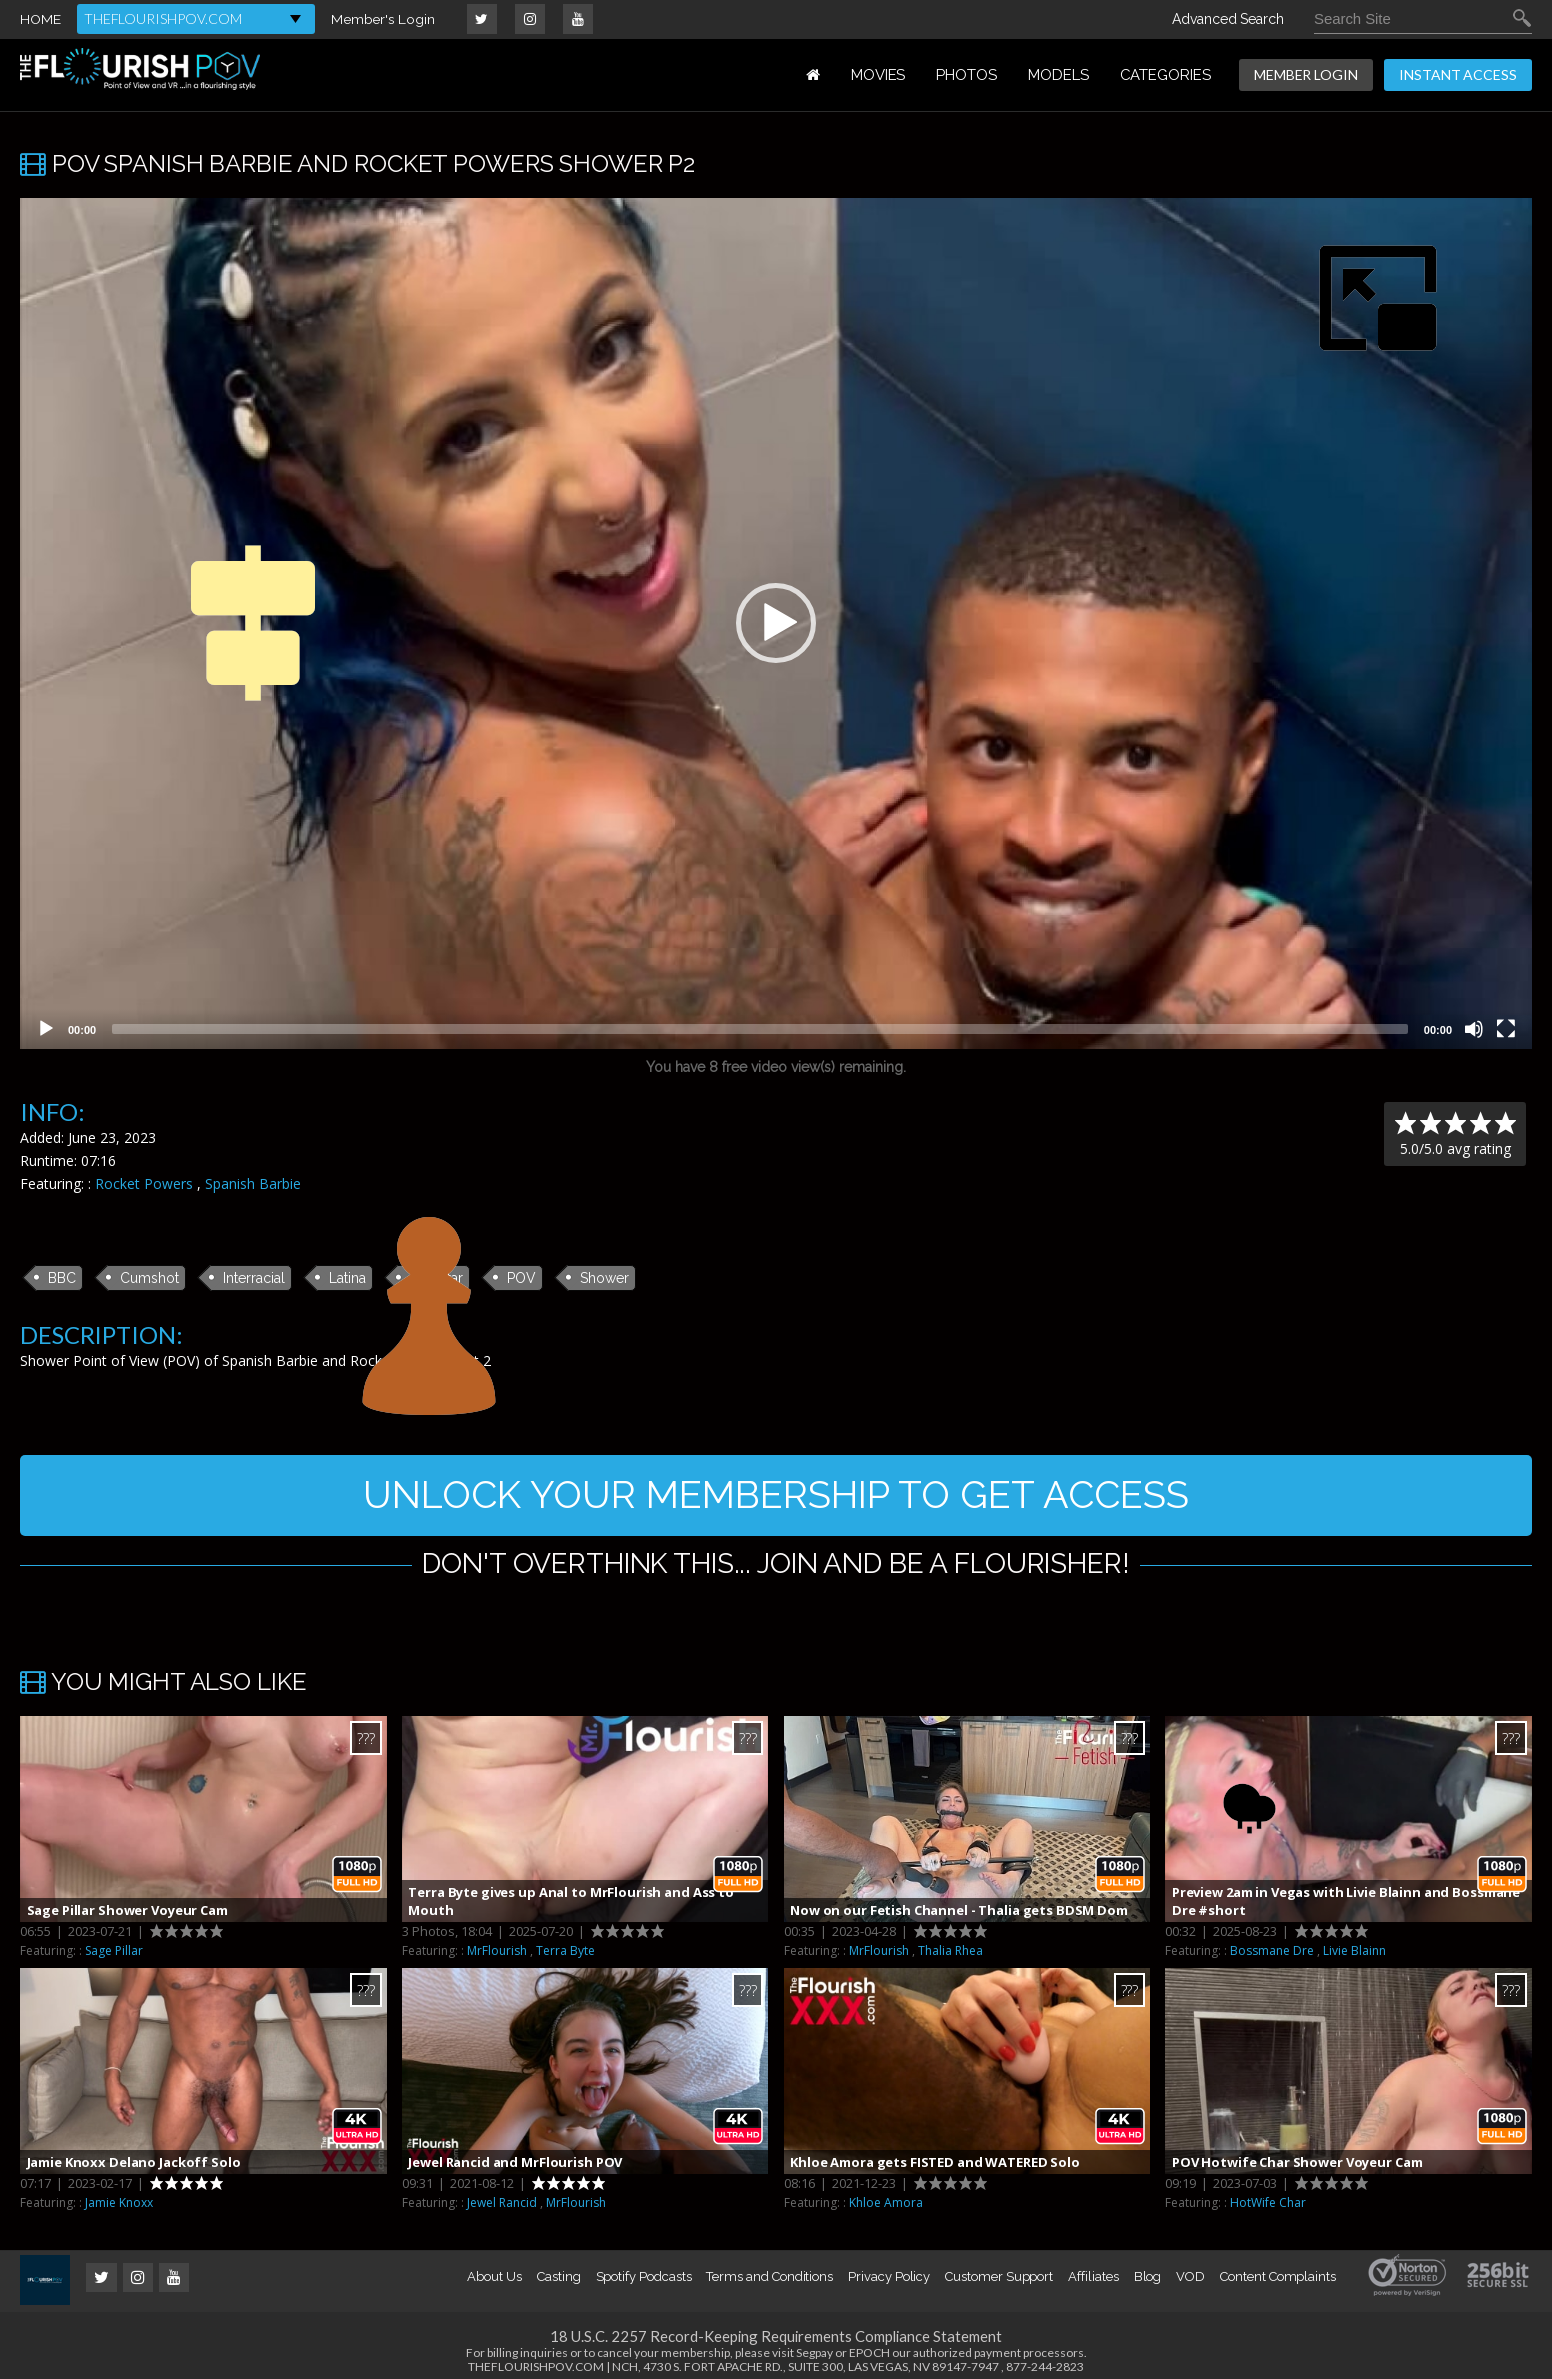 The height and width of the screenshot is (2379, 1552). I want to click on indicates rainy weather conditions, so click(1249, 1807).